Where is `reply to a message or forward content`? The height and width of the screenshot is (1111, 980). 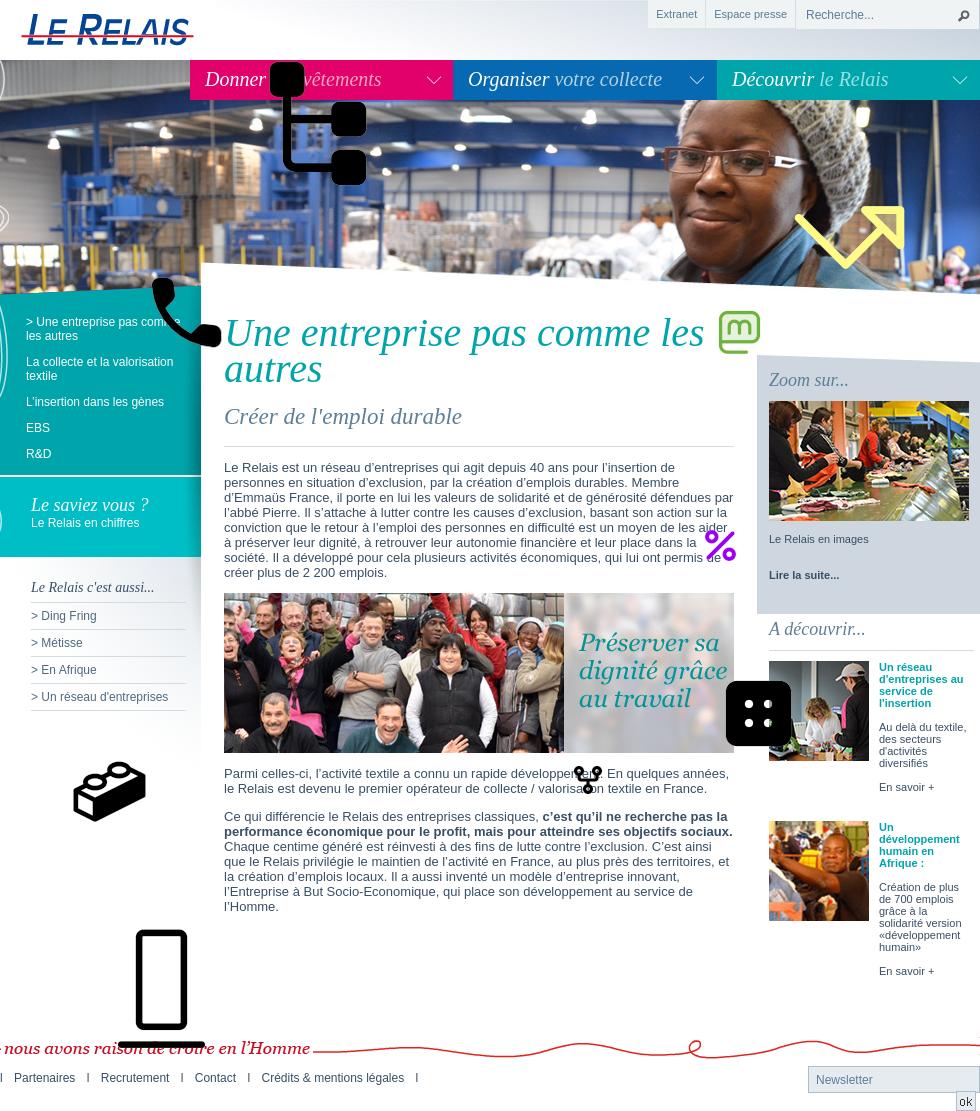
reply to a message or forward content is located at coordinates (849, 233).